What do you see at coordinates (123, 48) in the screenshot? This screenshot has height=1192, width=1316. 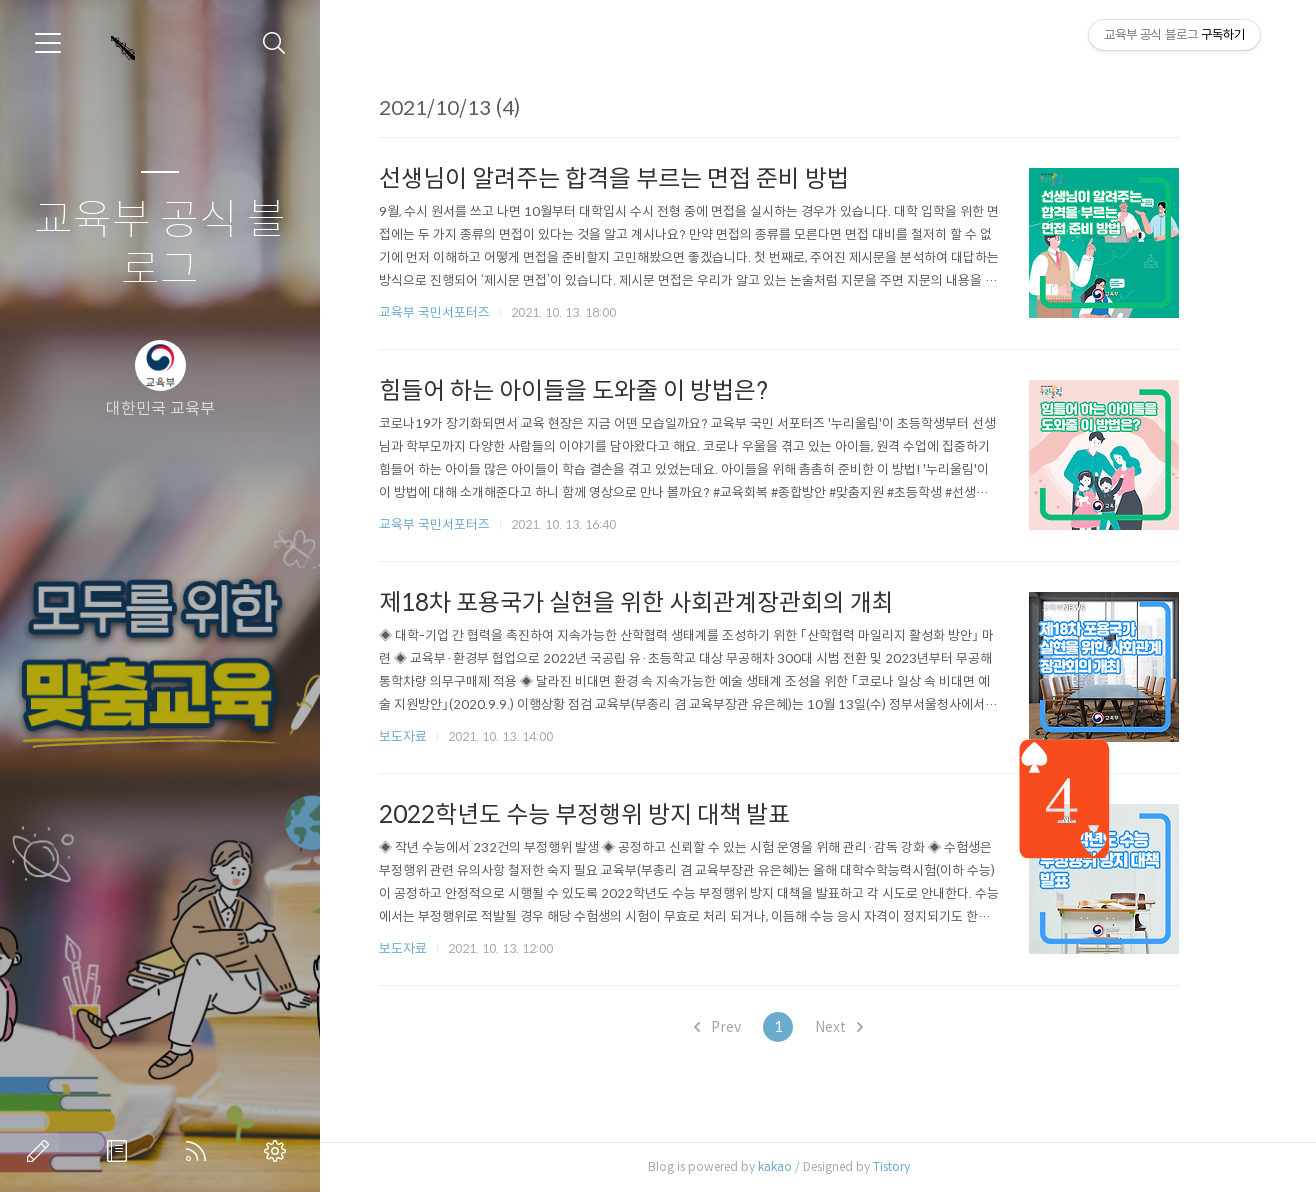 I see `activate wave or beam attack` at bounding box center [123, 48].